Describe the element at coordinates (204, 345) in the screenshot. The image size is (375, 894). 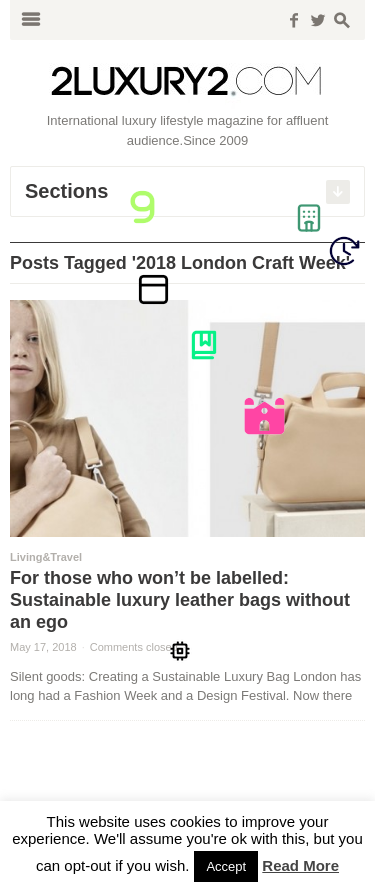
I see `access your bookmarked reading list` at that location.